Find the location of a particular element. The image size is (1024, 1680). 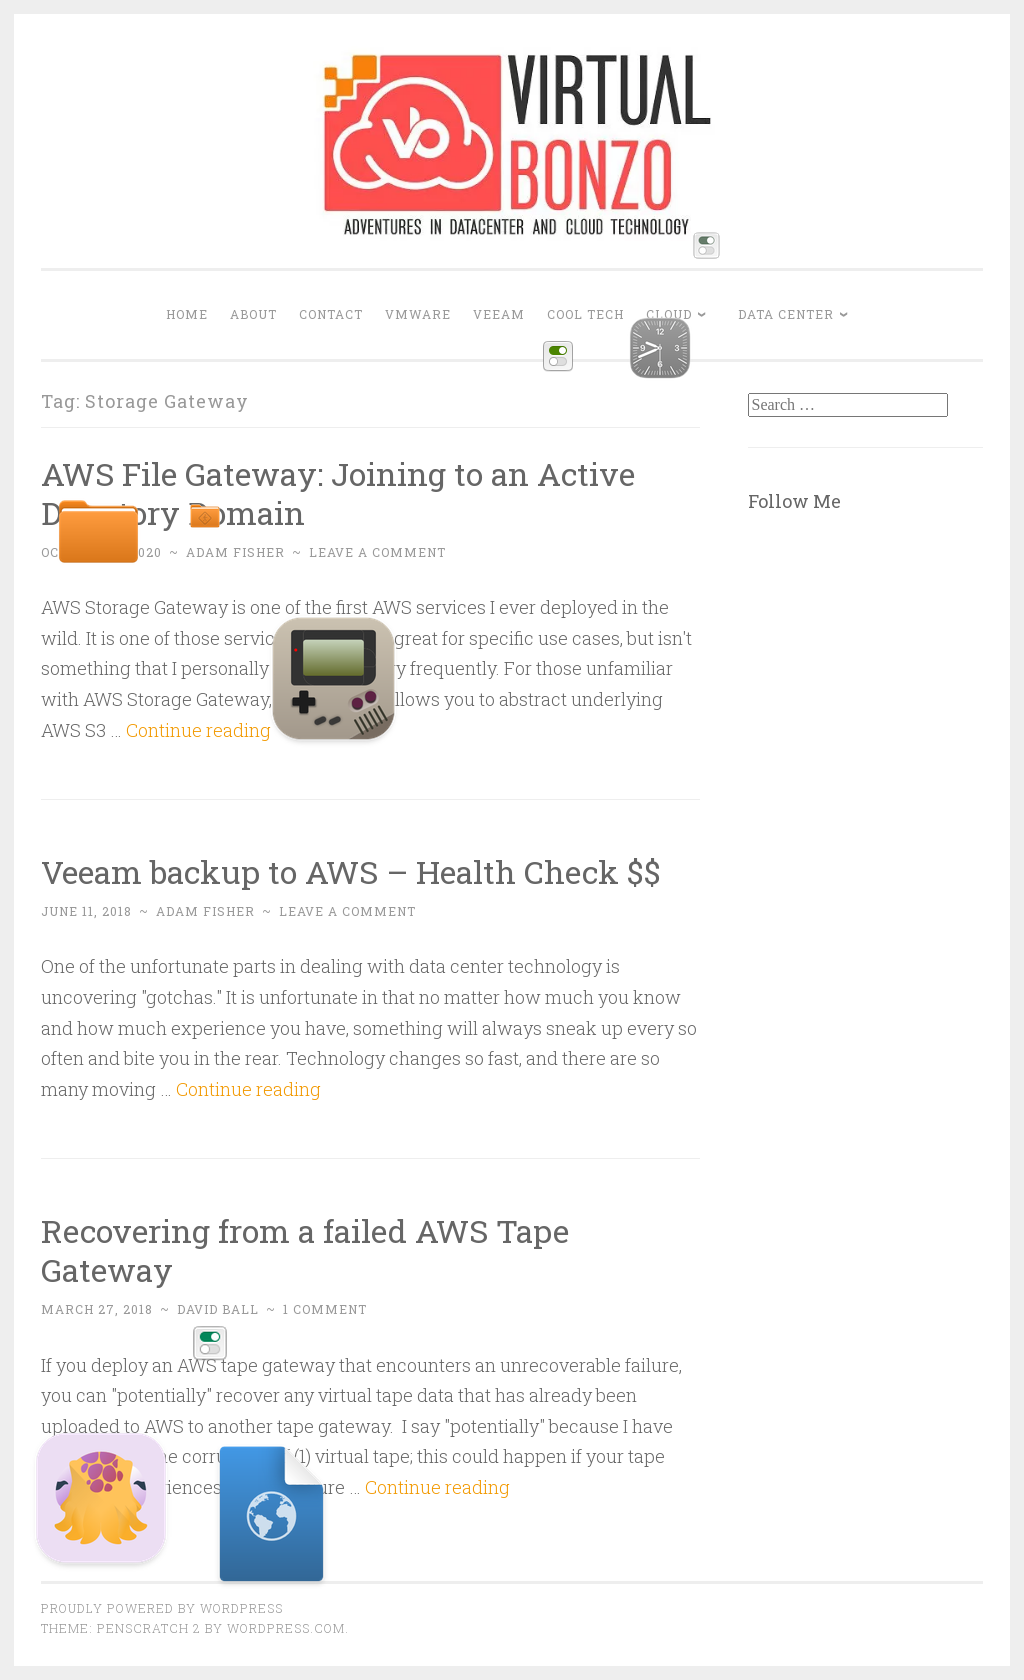

open desktop preferences and settings is located at coordinates (210, 1343).